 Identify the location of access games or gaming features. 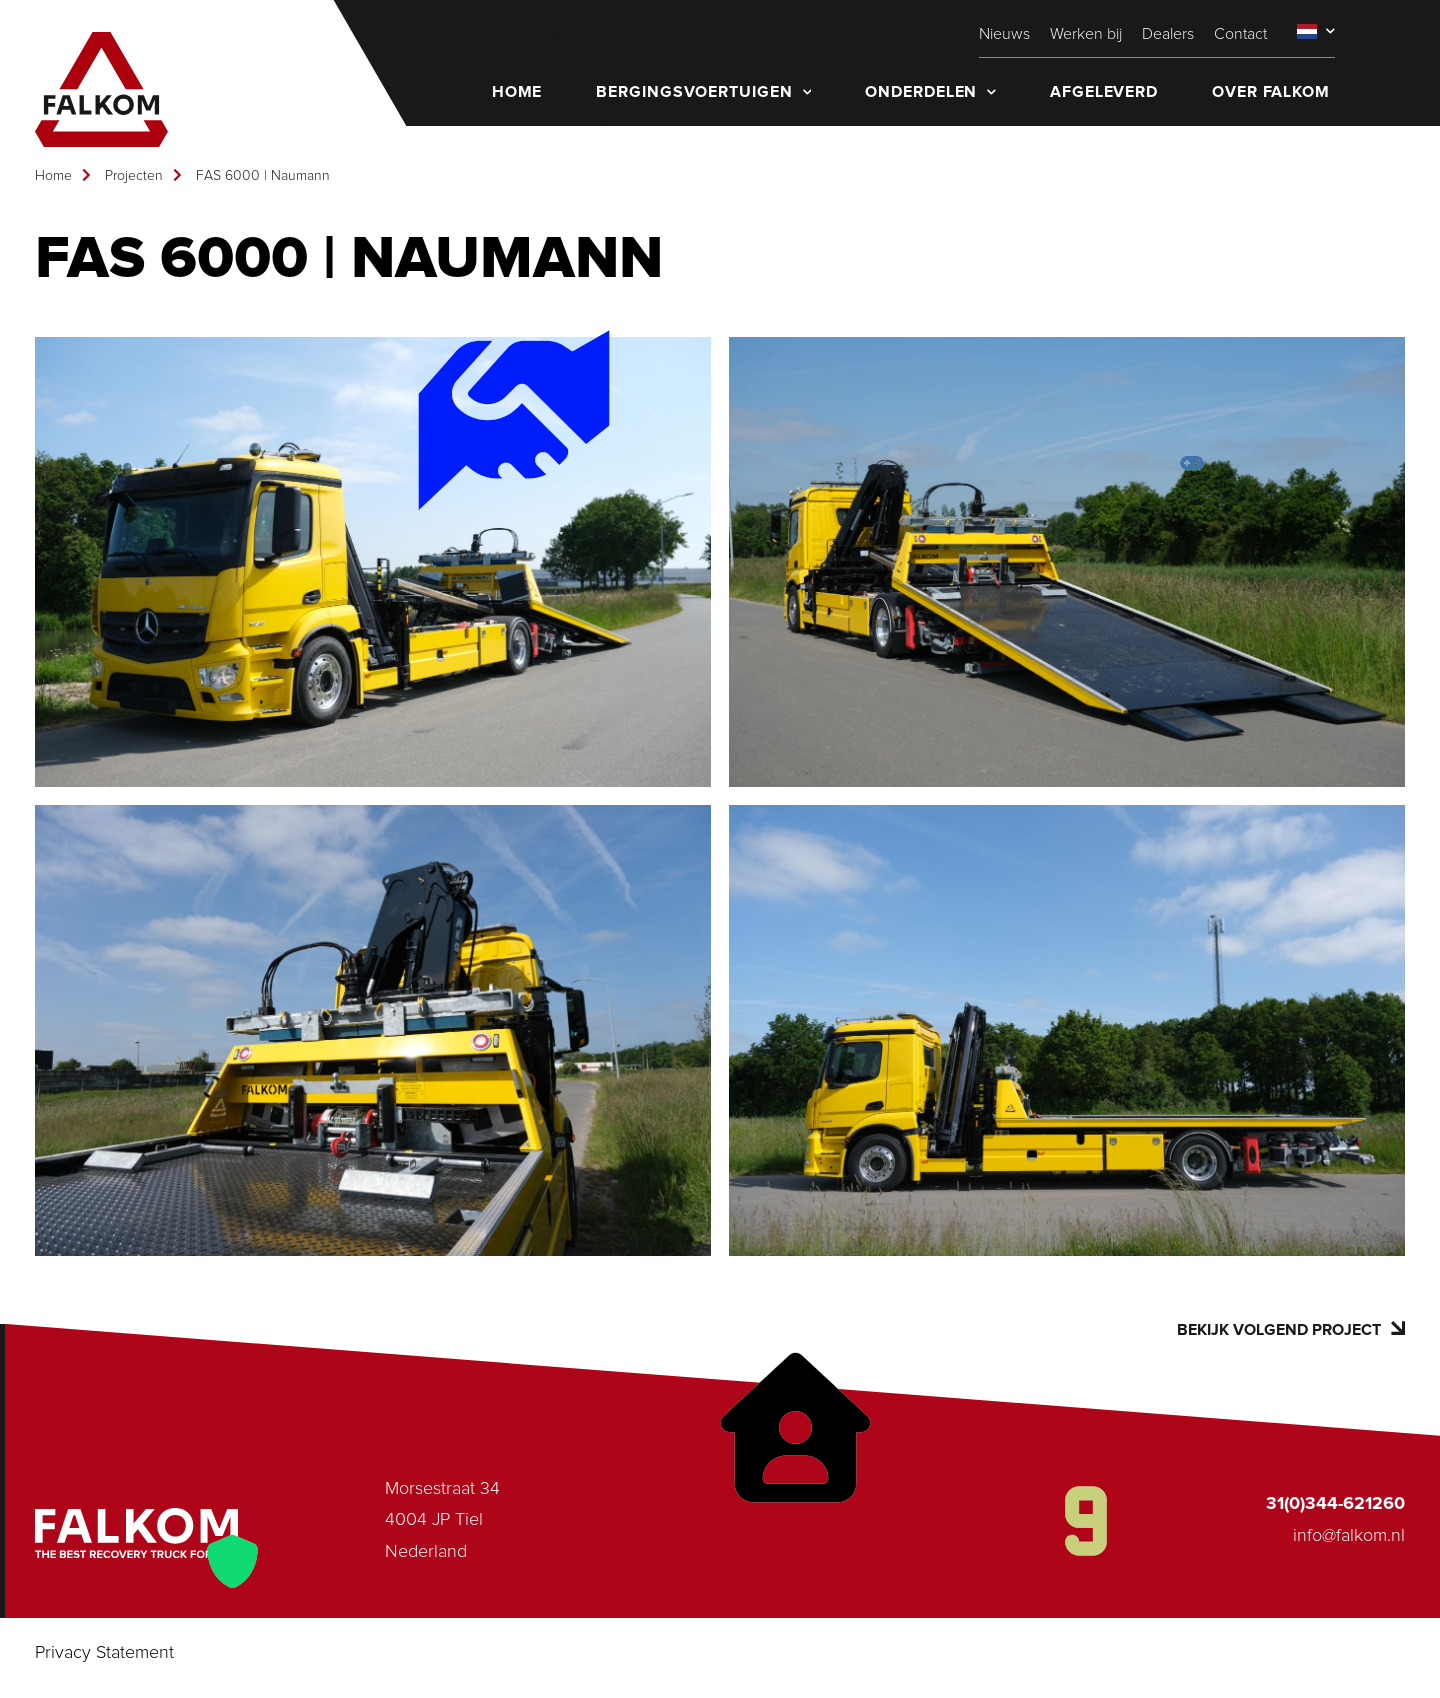
(1192, 463).